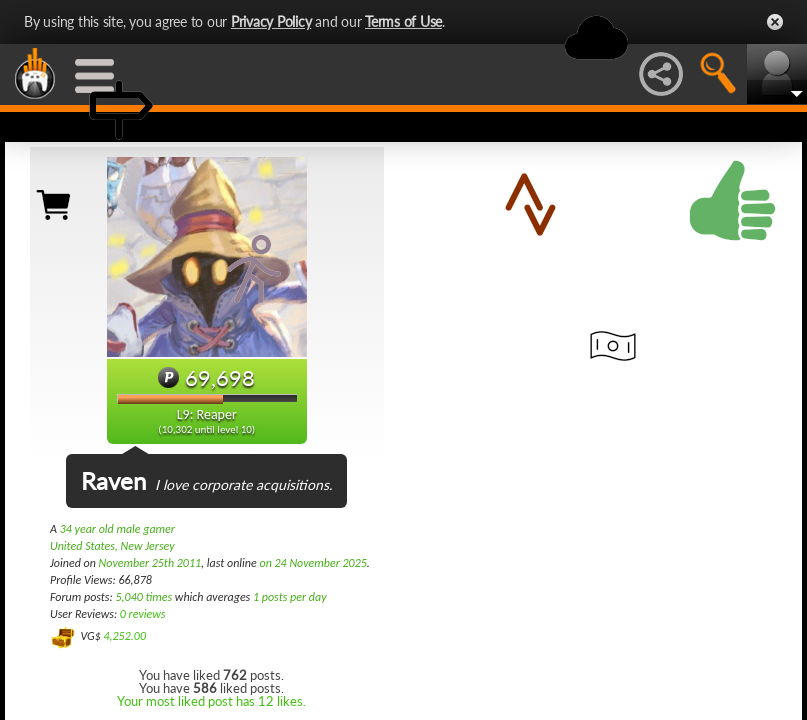 The width and height of the screenshot is (807, 720). What do you see at coordinates (119, 110) in the screenshot?
I see `navigate to directions or wayfinding` at bounding box center [119, 110].